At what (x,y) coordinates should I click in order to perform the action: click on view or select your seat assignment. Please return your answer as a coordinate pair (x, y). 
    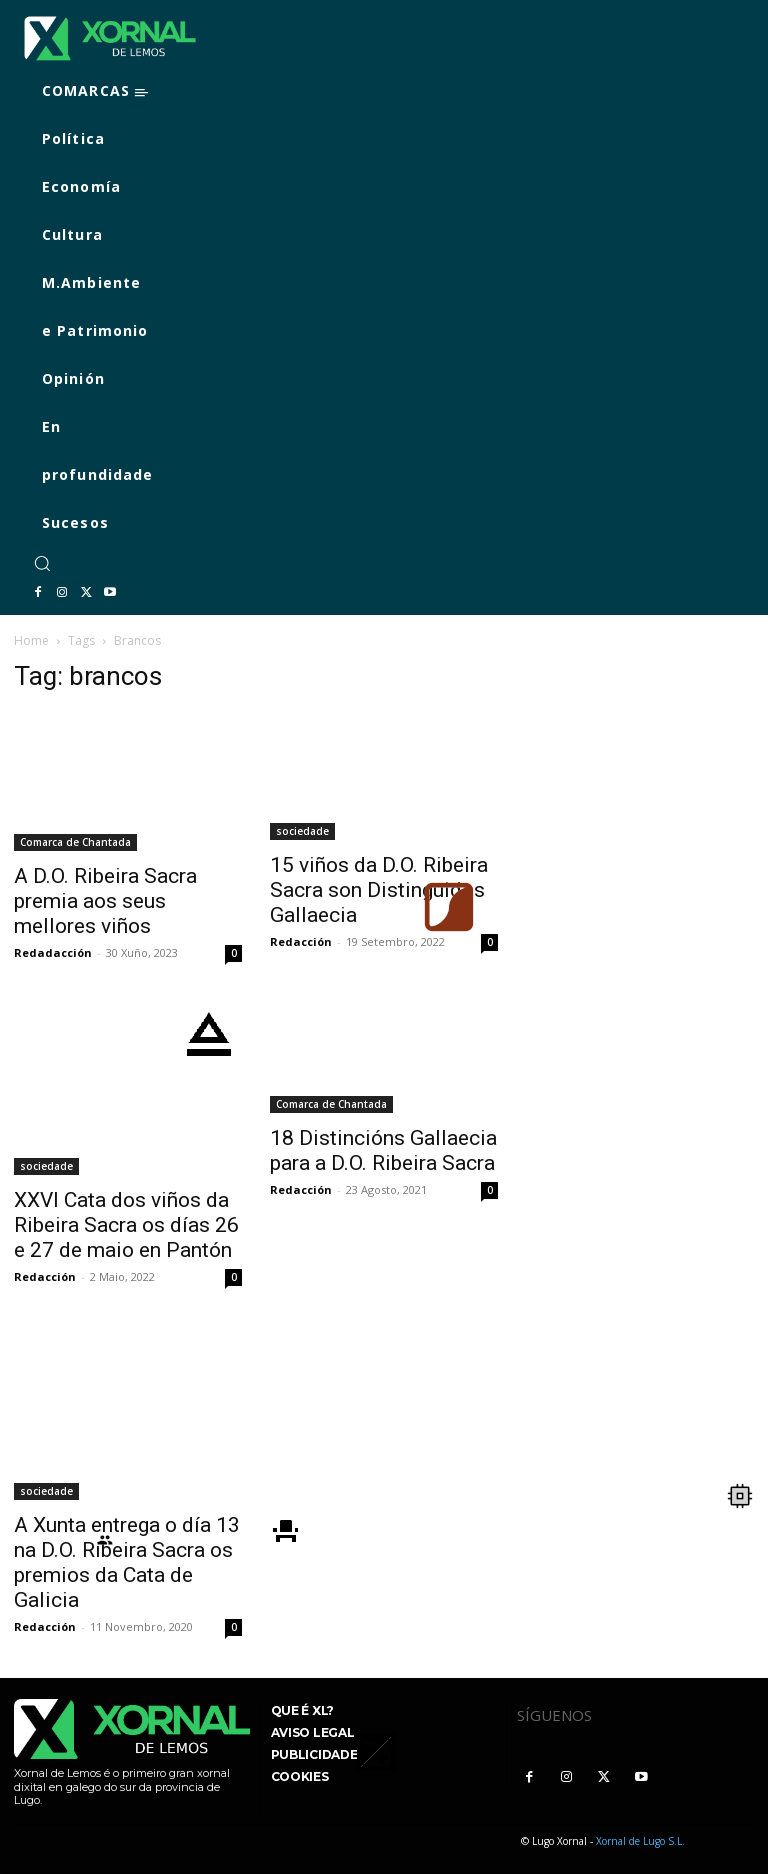
    Looking at the image, I should click on (286, 1531).